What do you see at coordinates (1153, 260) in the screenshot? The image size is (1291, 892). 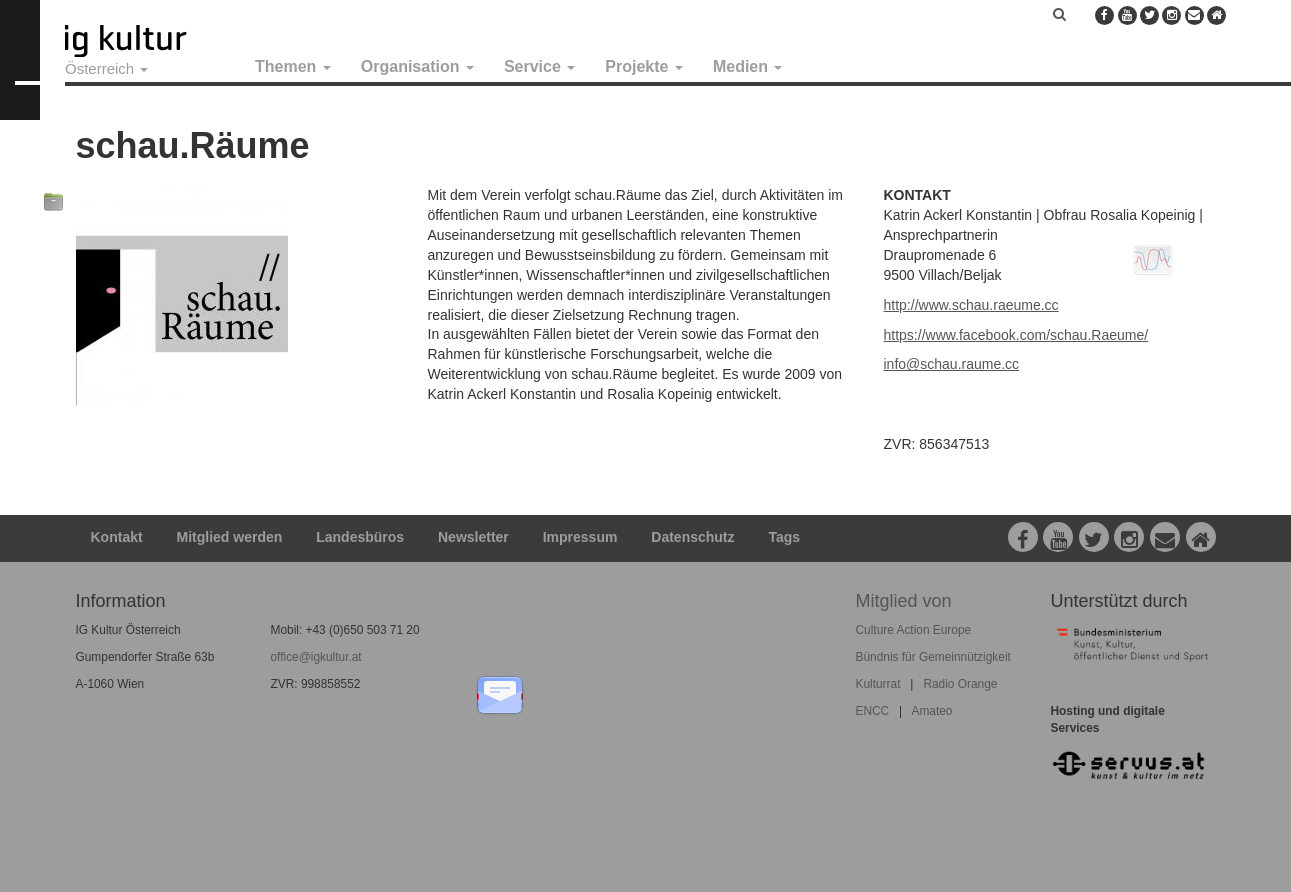 I see `open power statistics application` at bounding box center [1153, 260].